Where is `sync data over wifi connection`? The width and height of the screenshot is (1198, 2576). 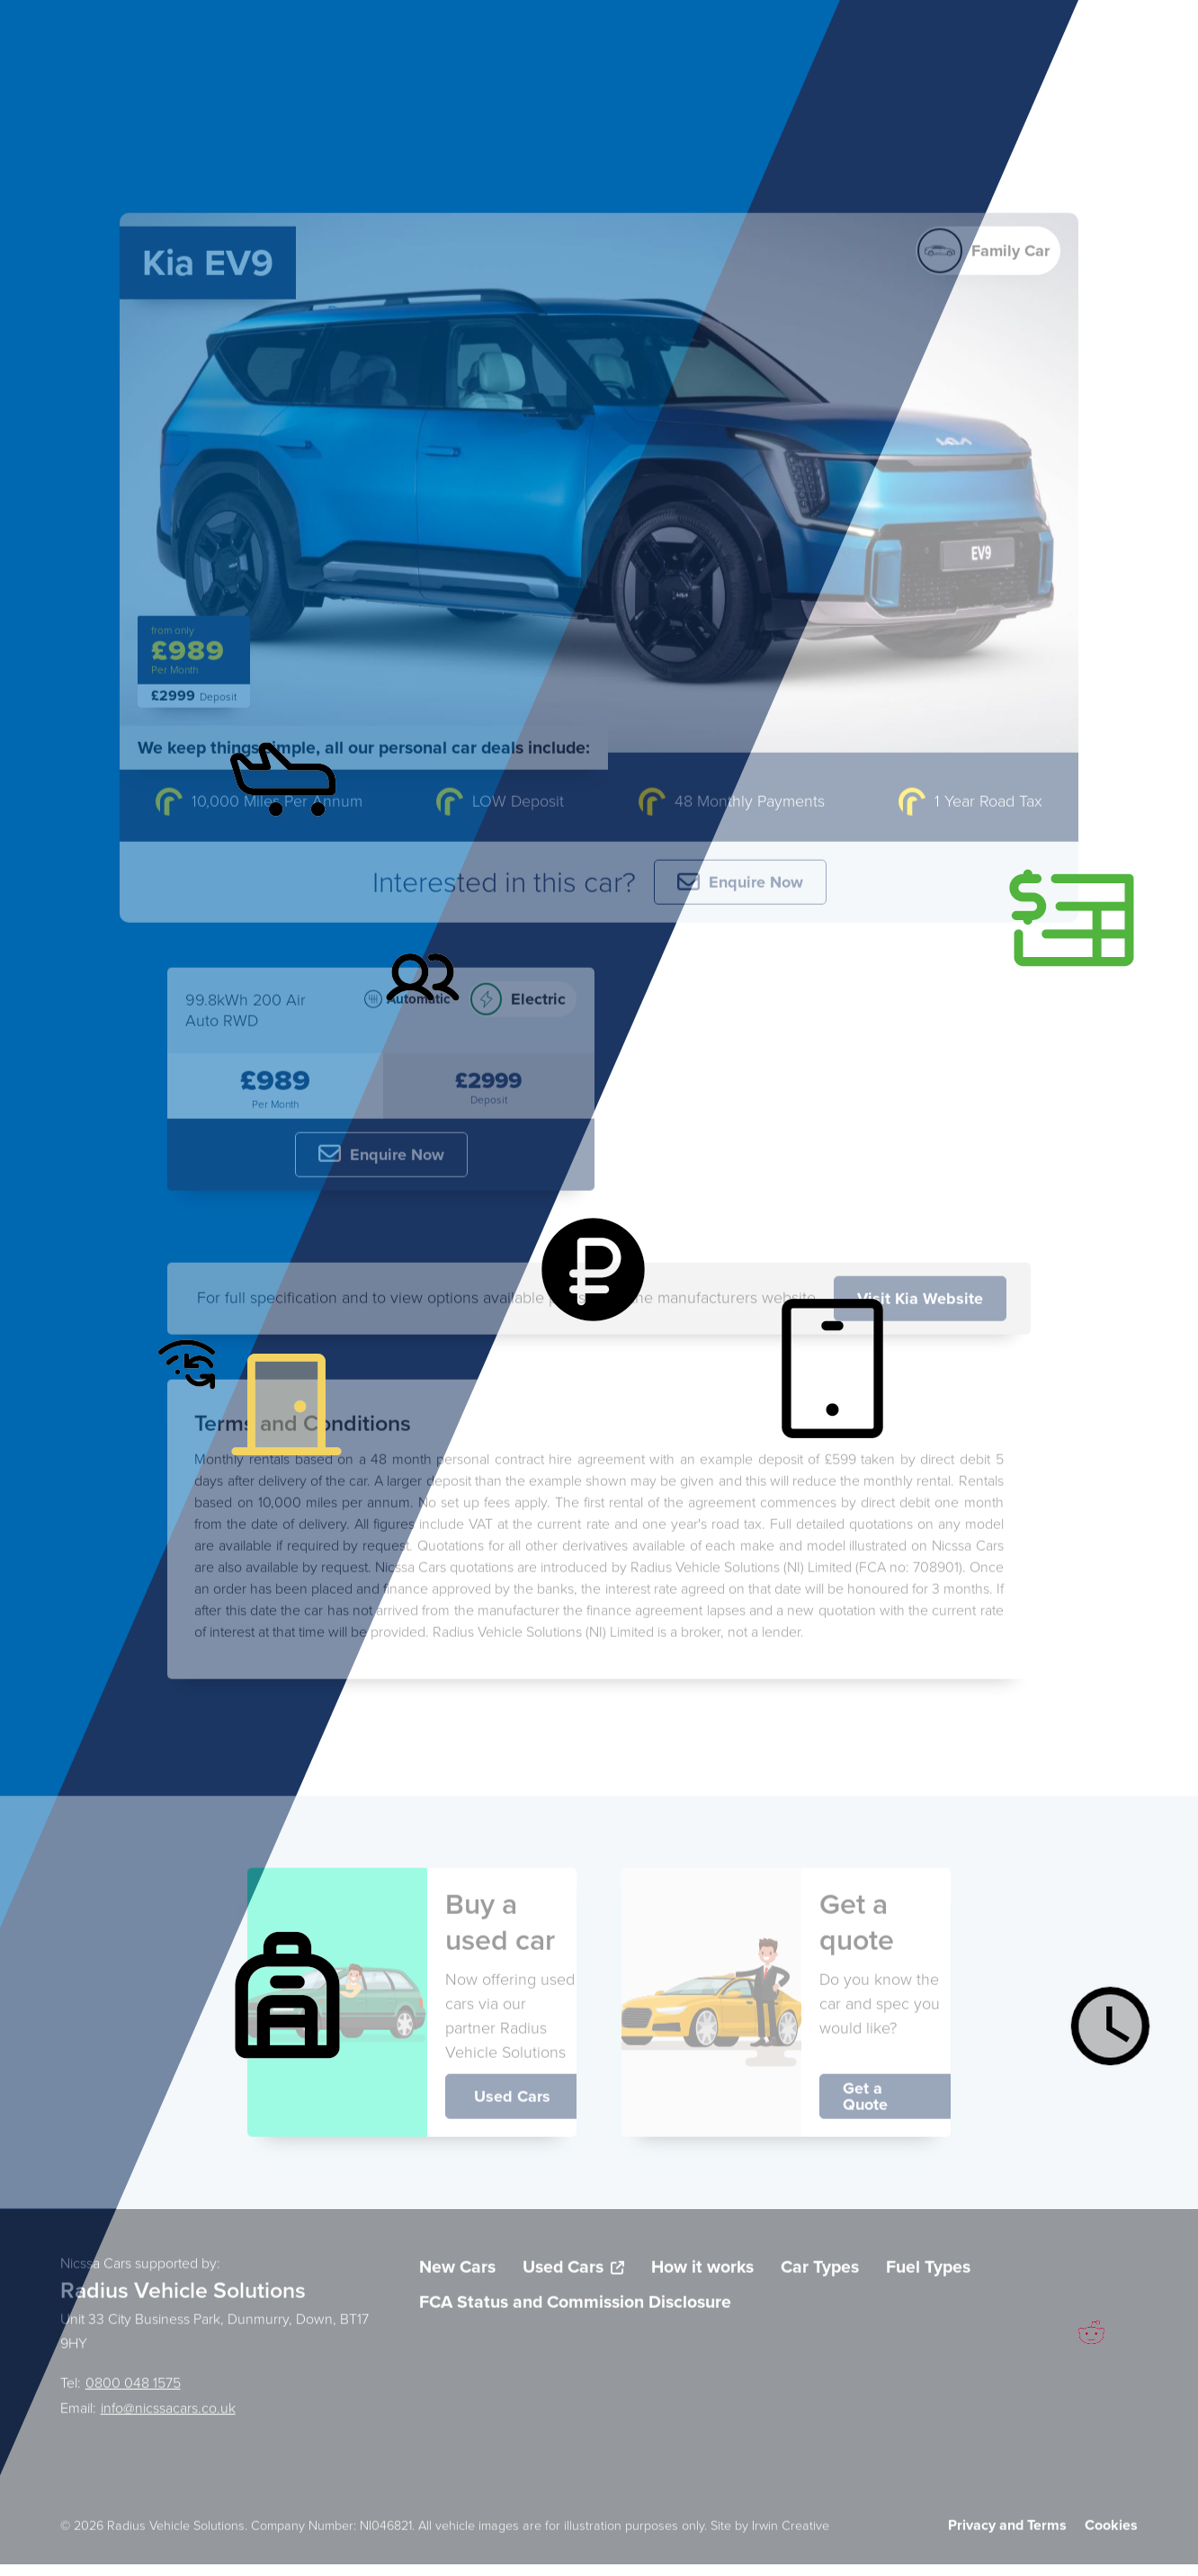
sync data over wifi connection is located at coordinates (186, 1360).